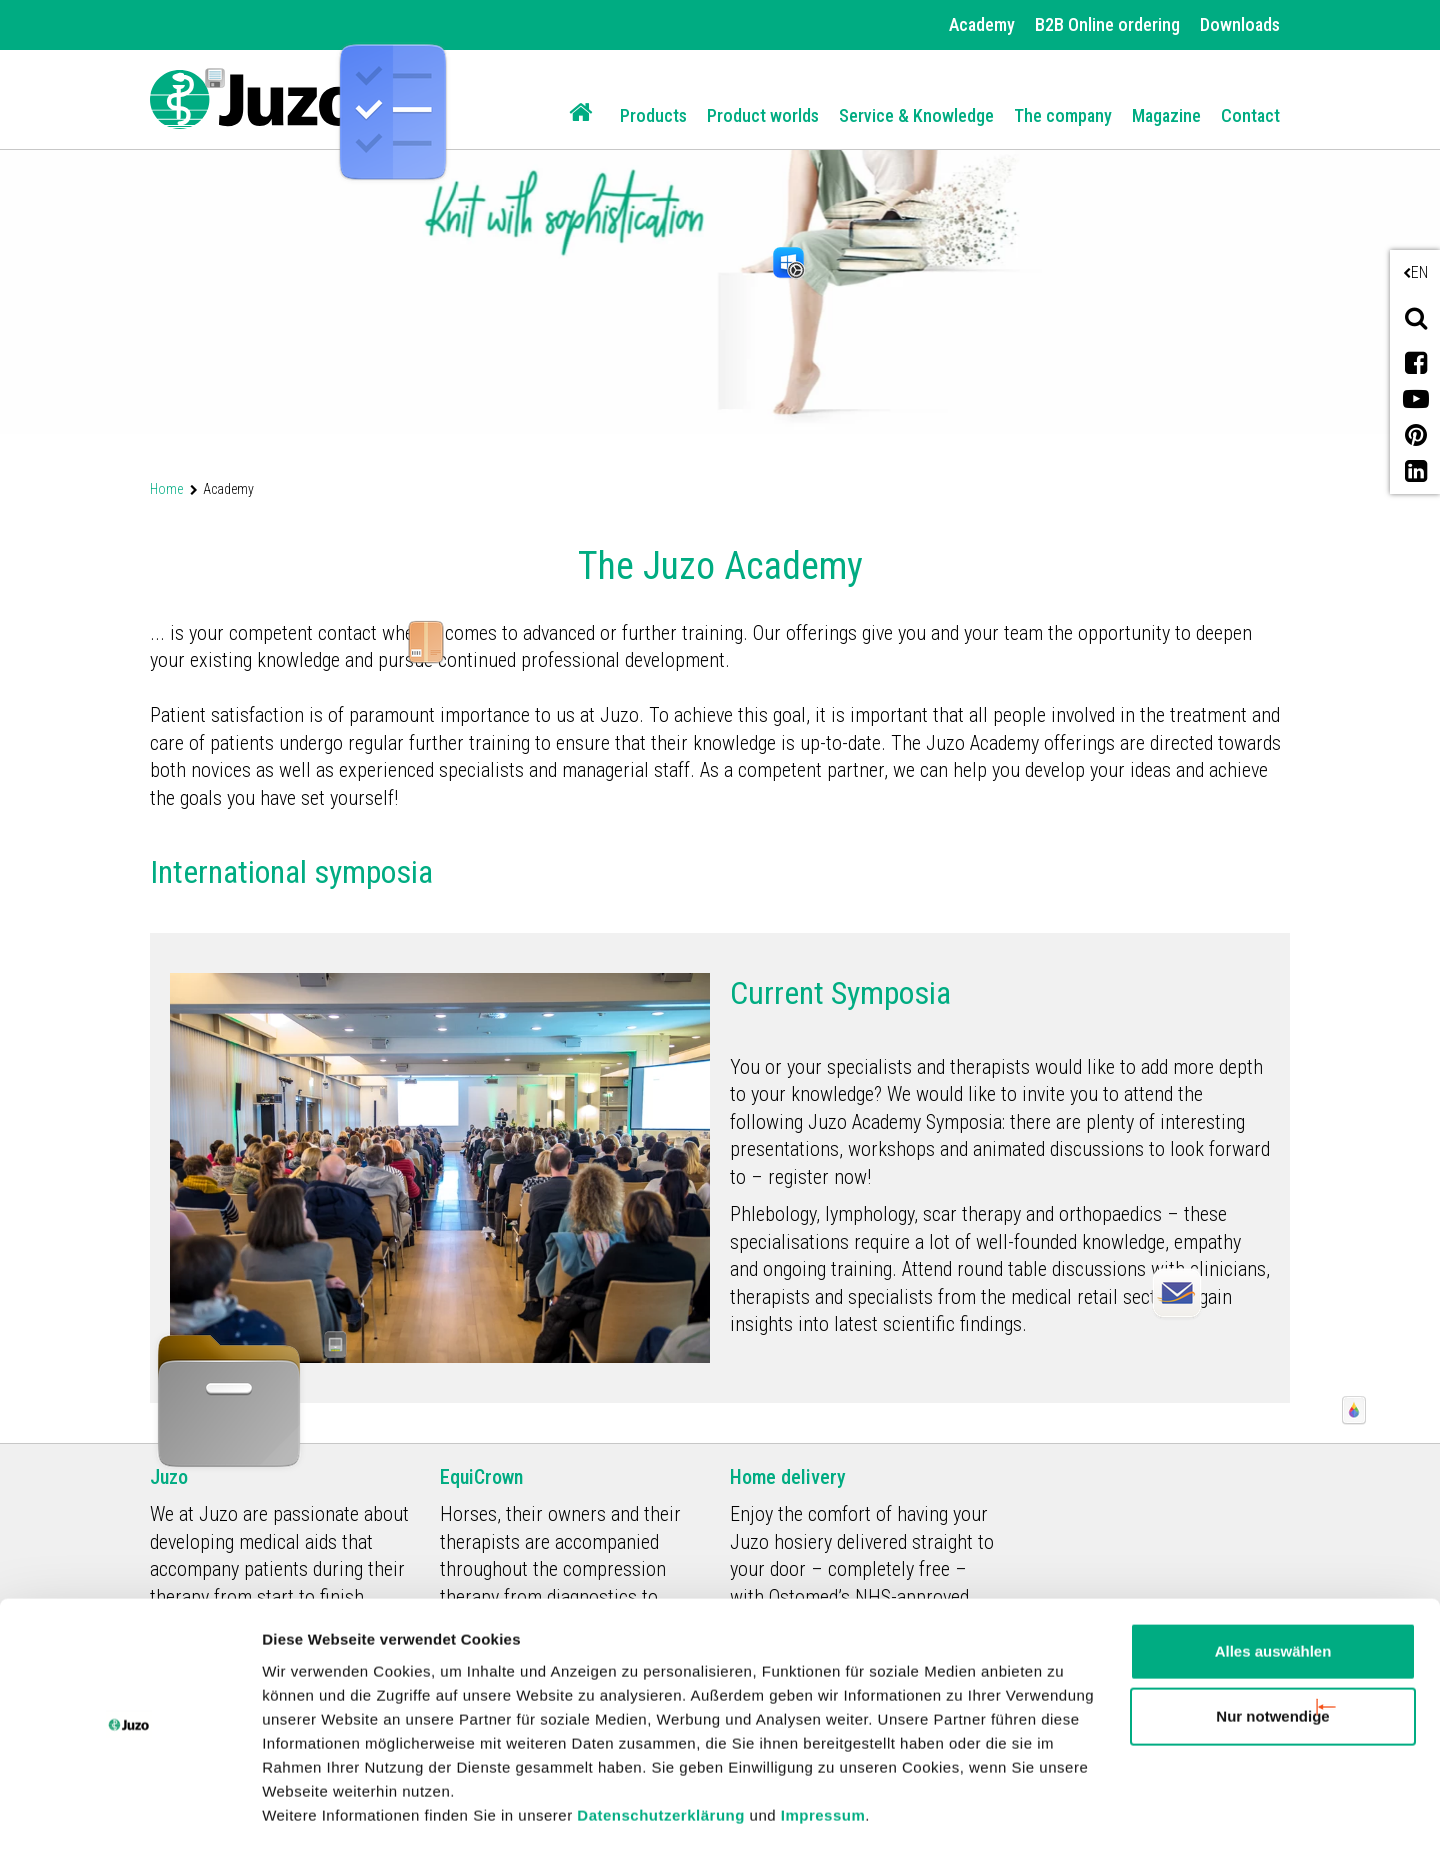 The width and height of the screenshot is (1440, 1856). I want to click on open work tasks or to-do list app, so click(393, 112).